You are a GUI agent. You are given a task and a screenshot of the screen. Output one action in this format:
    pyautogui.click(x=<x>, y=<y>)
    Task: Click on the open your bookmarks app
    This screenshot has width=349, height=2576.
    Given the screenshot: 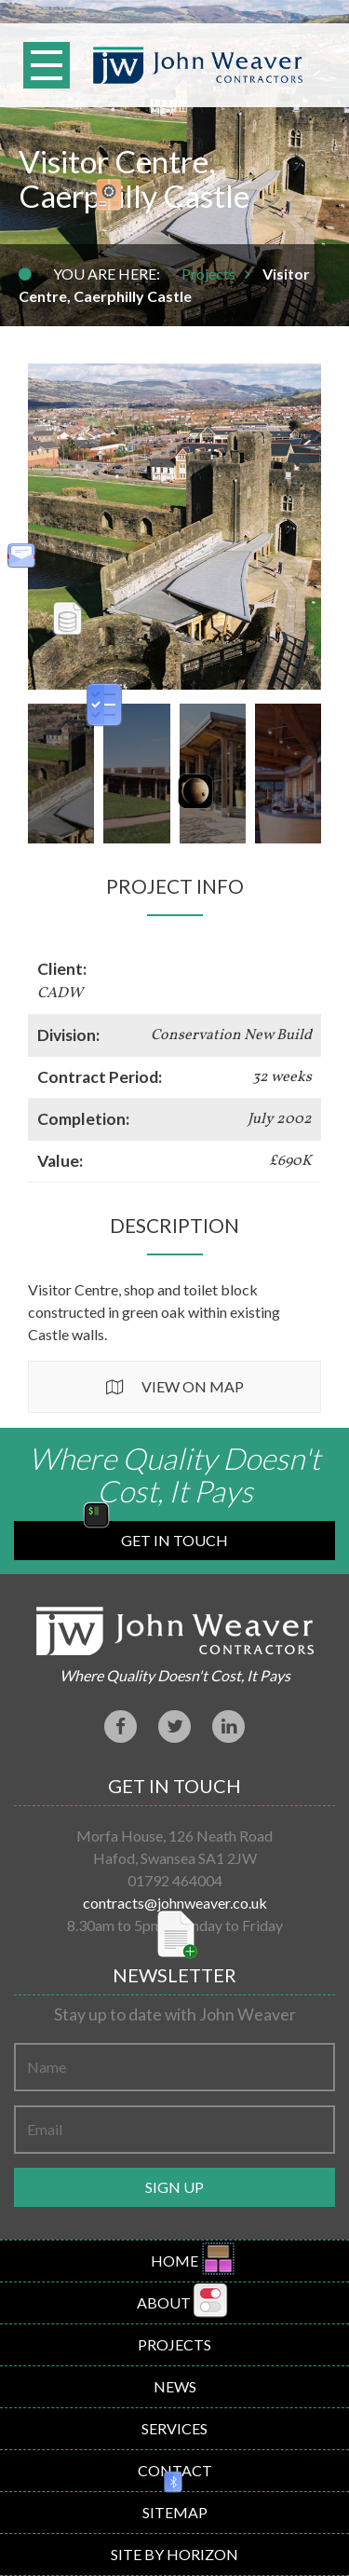 What is the action you would take?
    pyautogui.click(x=104, y=705)
    